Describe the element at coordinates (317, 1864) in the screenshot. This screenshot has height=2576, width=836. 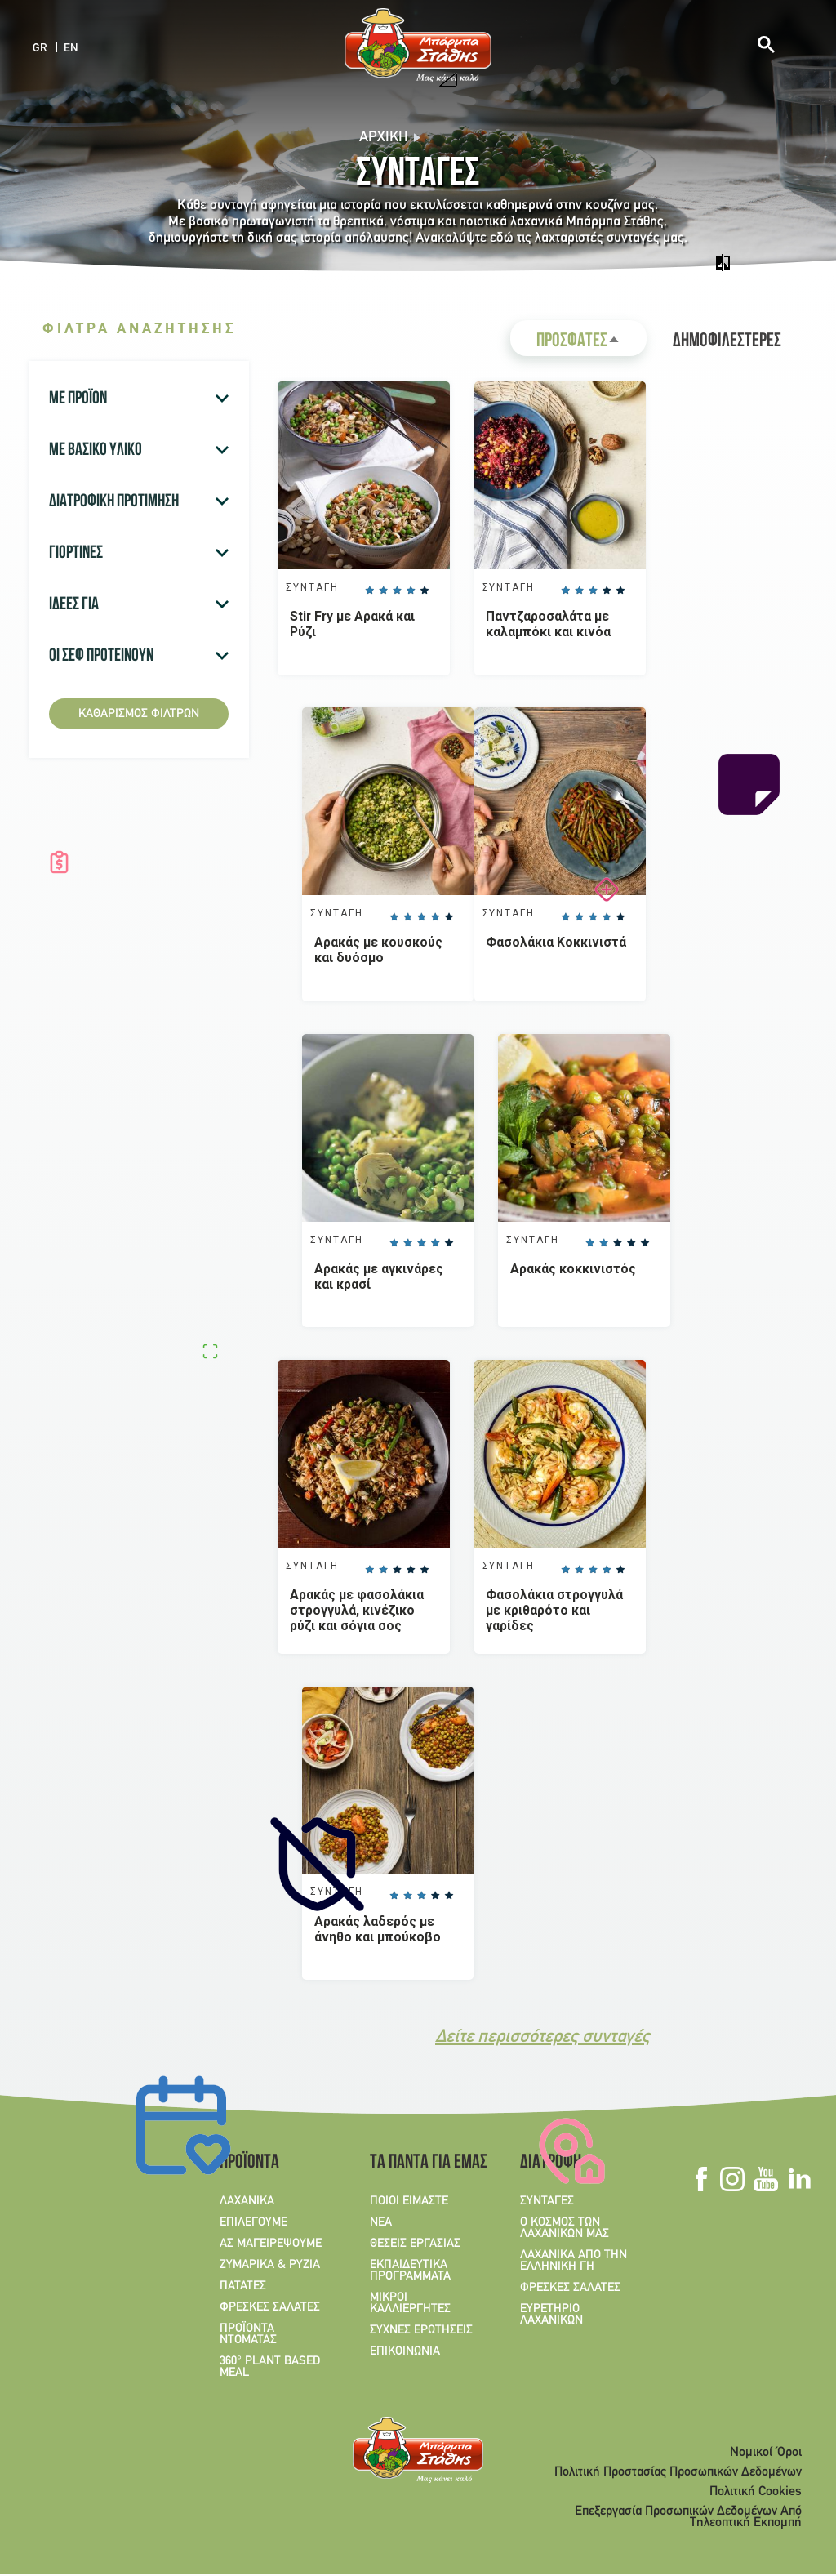
I see `security or protection is disabled` at that location.